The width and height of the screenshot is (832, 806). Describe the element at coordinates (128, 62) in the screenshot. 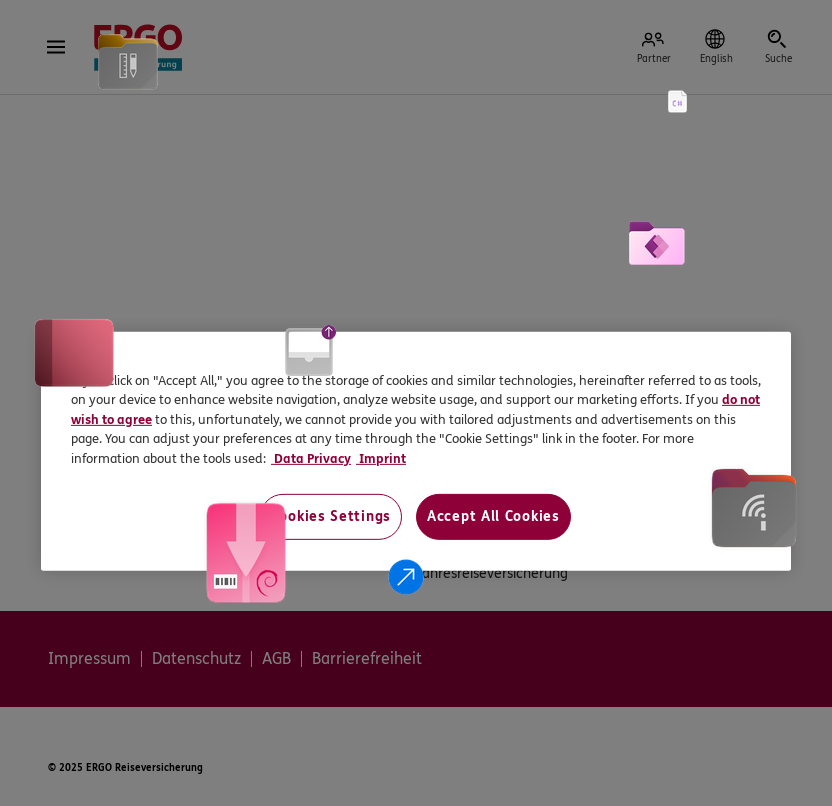

I see `open templates folder` at that location.